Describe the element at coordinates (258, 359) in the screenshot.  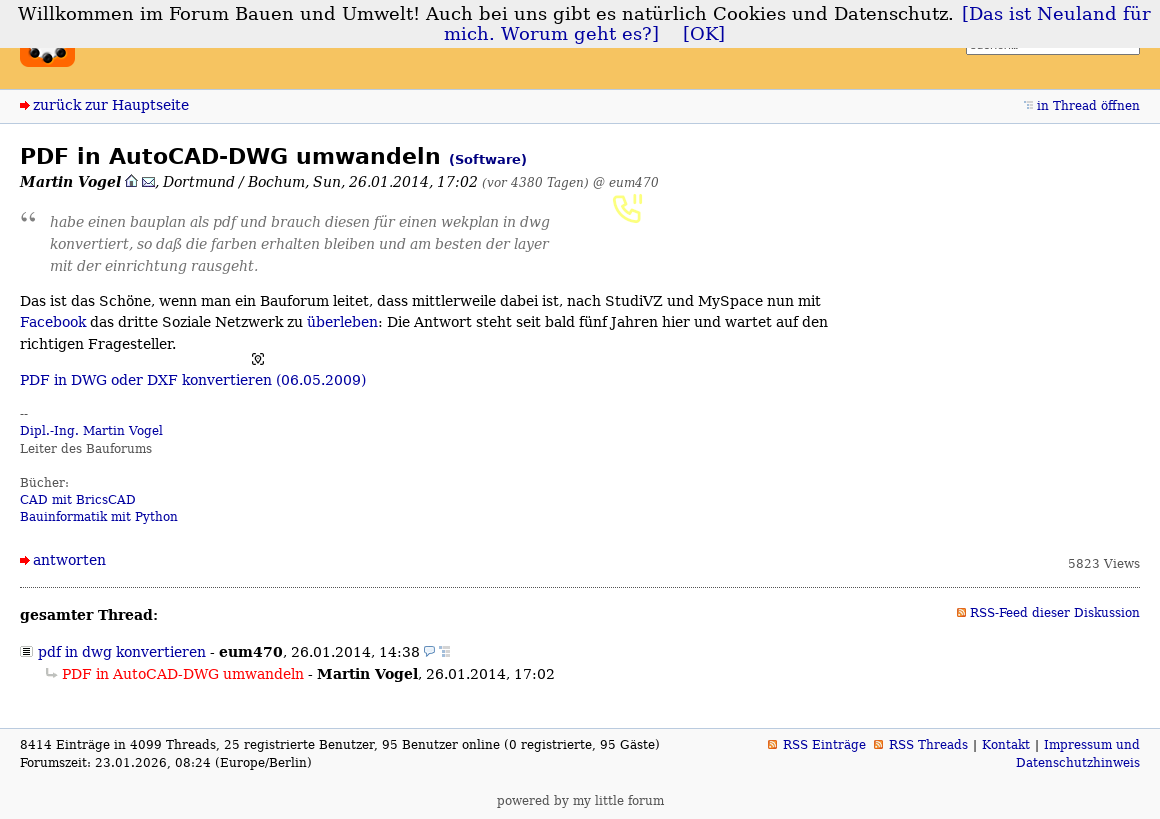
I see `activate live view mode for real-time location tracking` at that location.